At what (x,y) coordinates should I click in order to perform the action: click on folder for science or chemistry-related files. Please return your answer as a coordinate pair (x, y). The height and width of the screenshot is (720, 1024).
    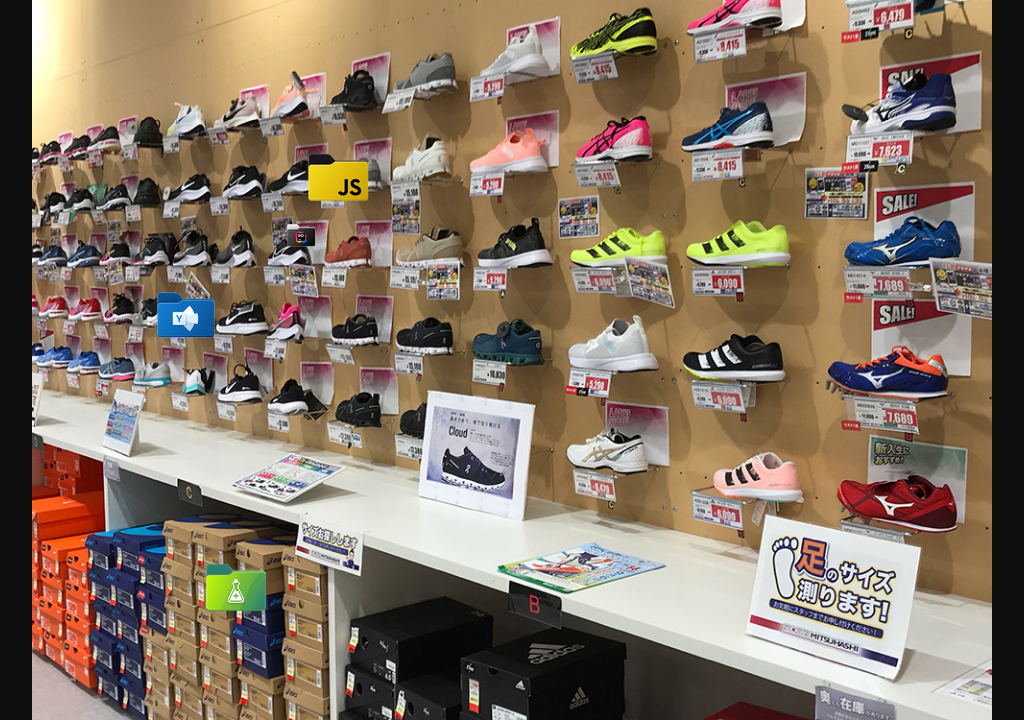
    Looking at the image, I should click on (236, 589).